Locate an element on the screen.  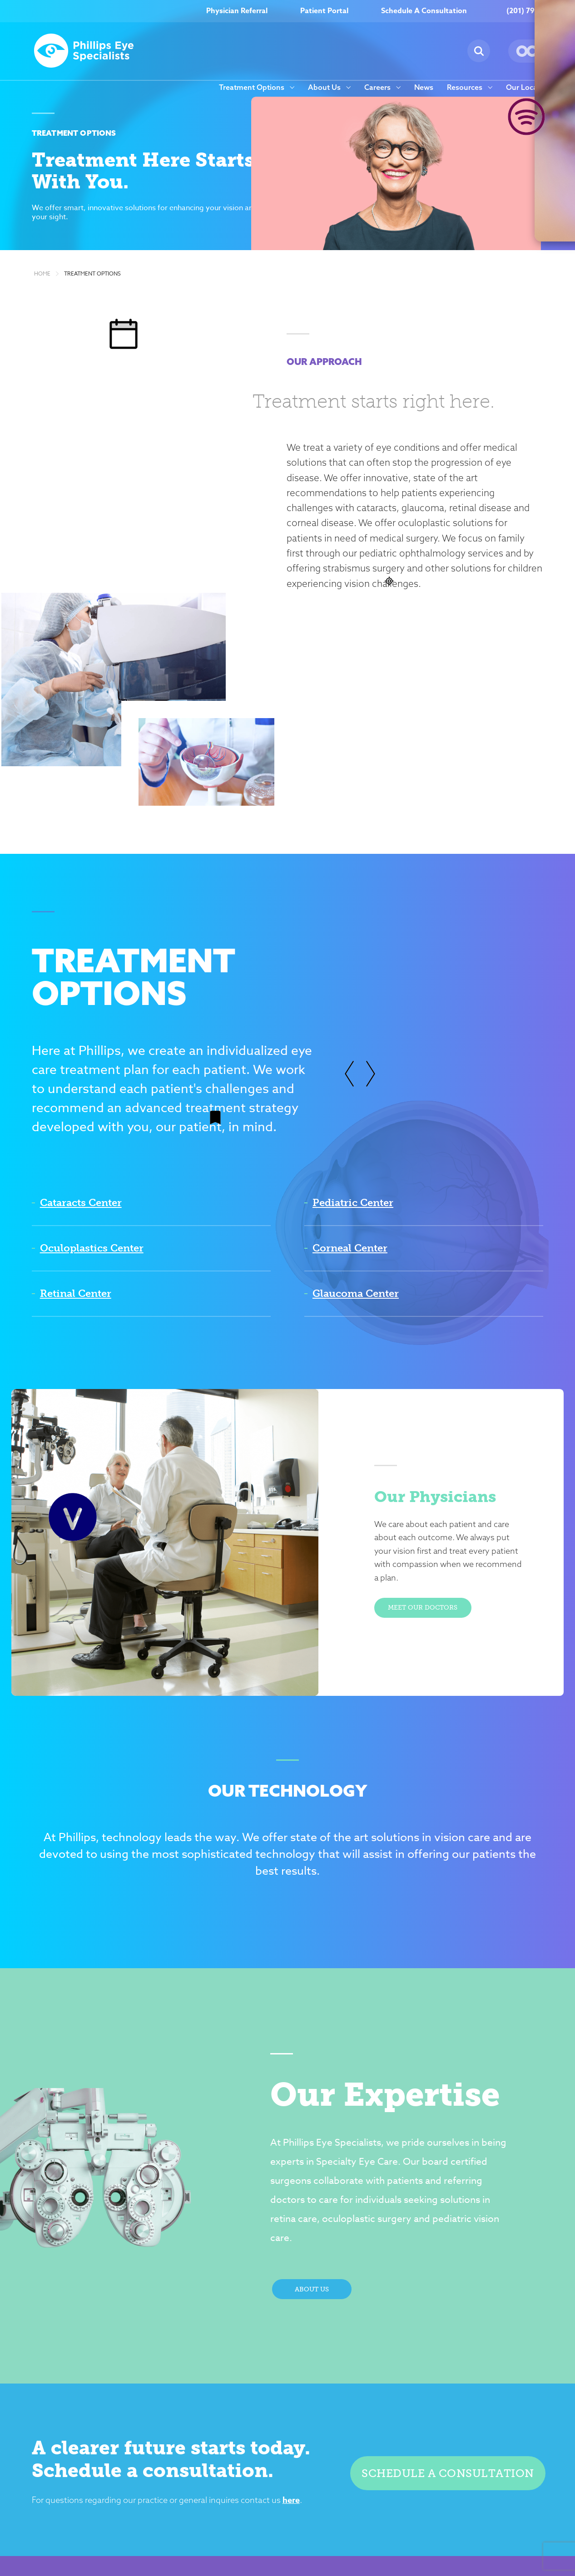
indicates a verified status or account is located at coordinates (73, 1517).